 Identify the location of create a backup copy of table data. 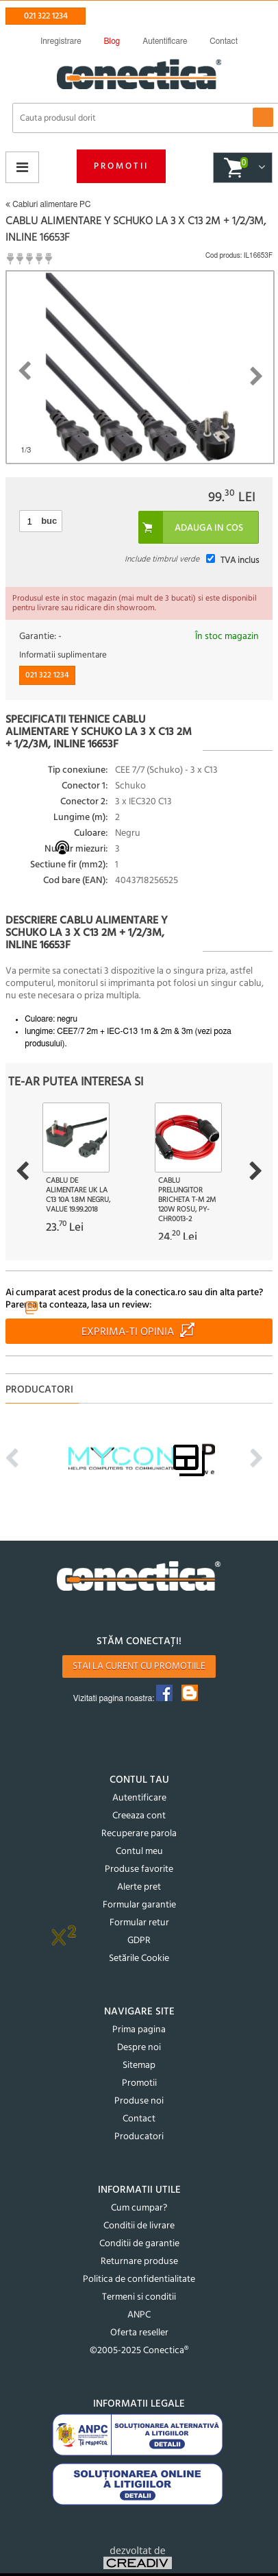
(189, 1460).